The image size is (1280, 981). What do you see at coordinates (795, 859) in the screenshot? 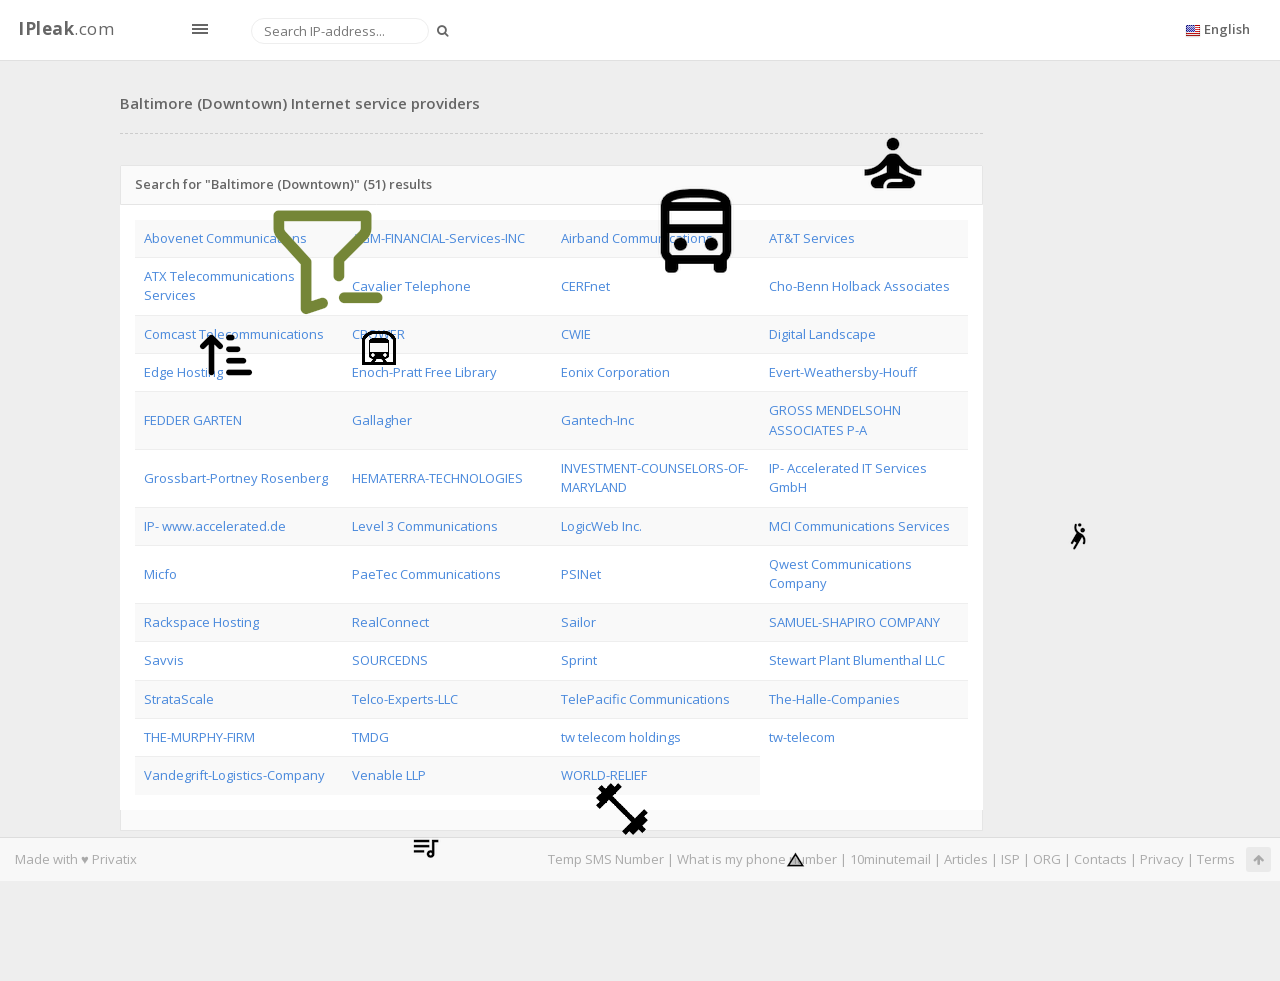
I see `view revision or change history` at bounding box center [795, 859].